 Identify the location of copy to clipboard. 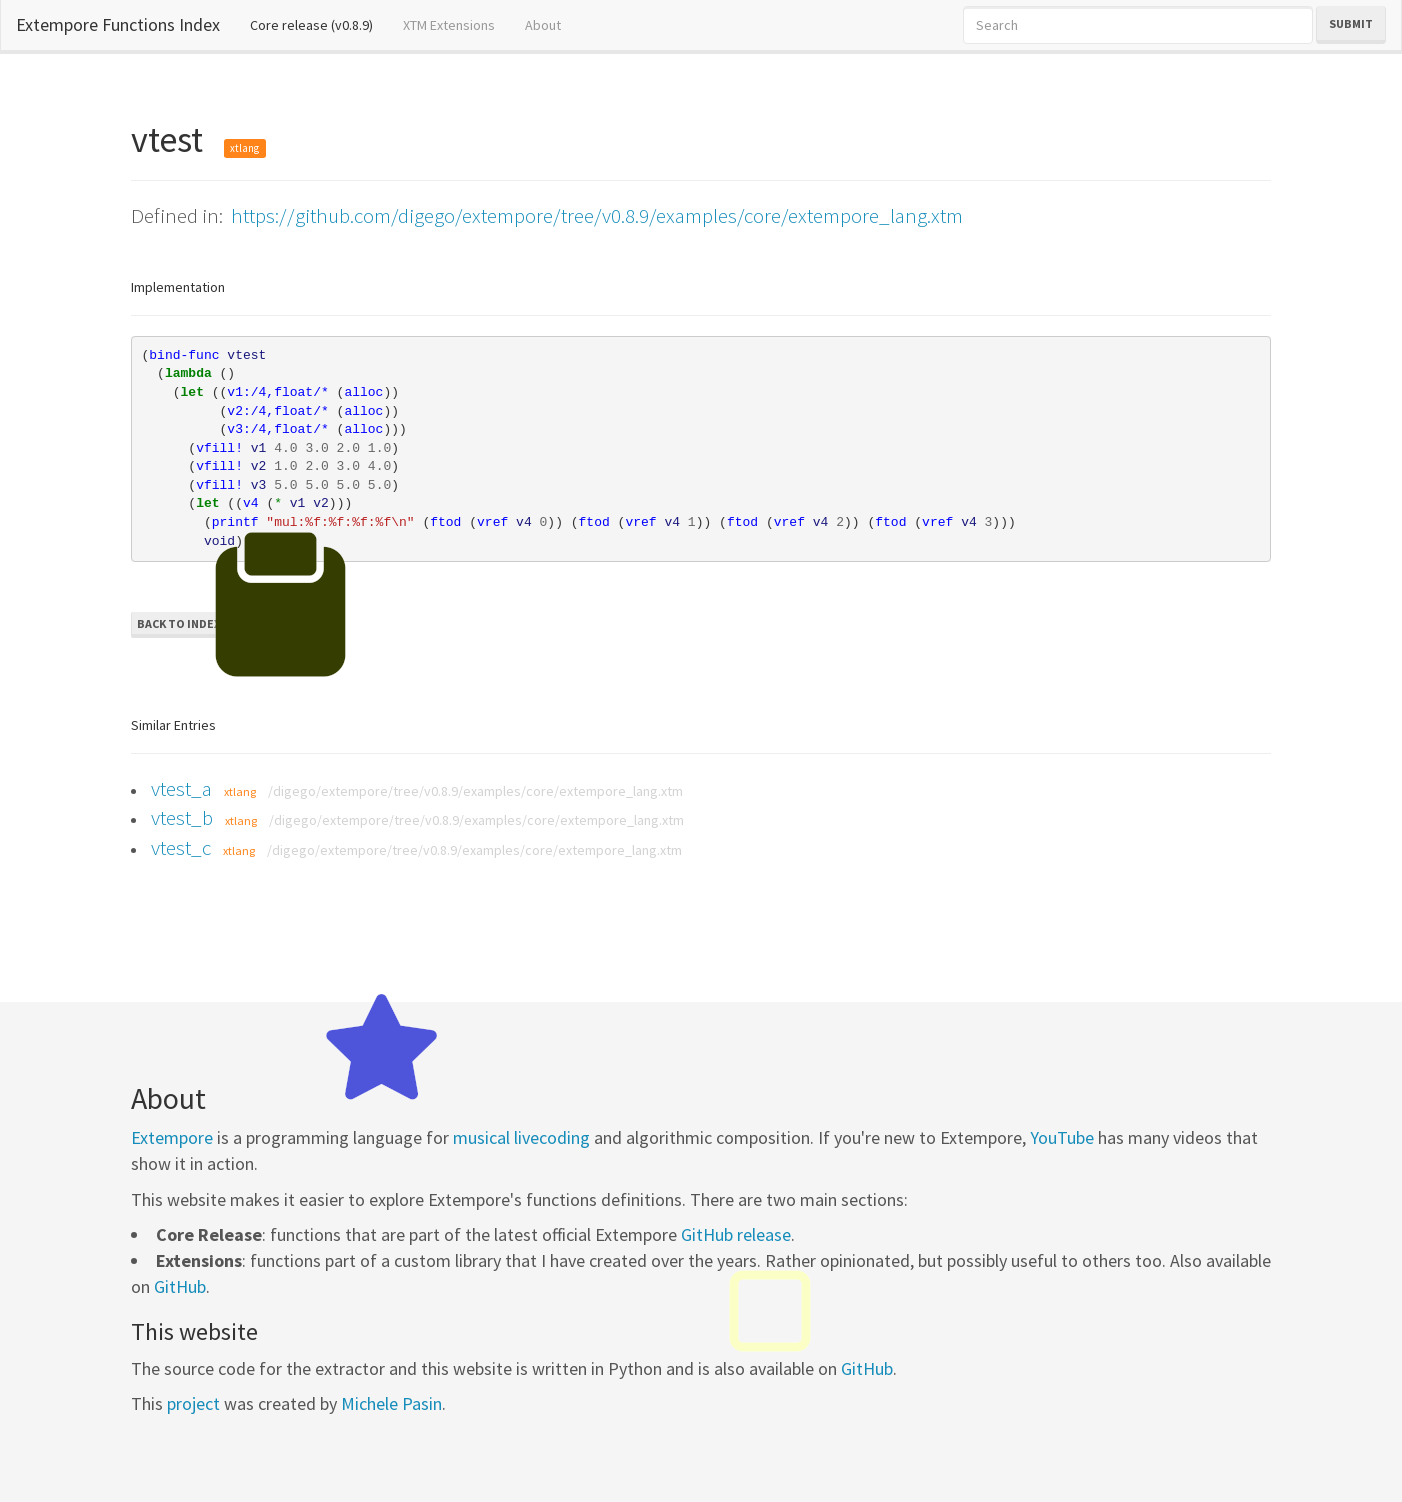
(280, 604).